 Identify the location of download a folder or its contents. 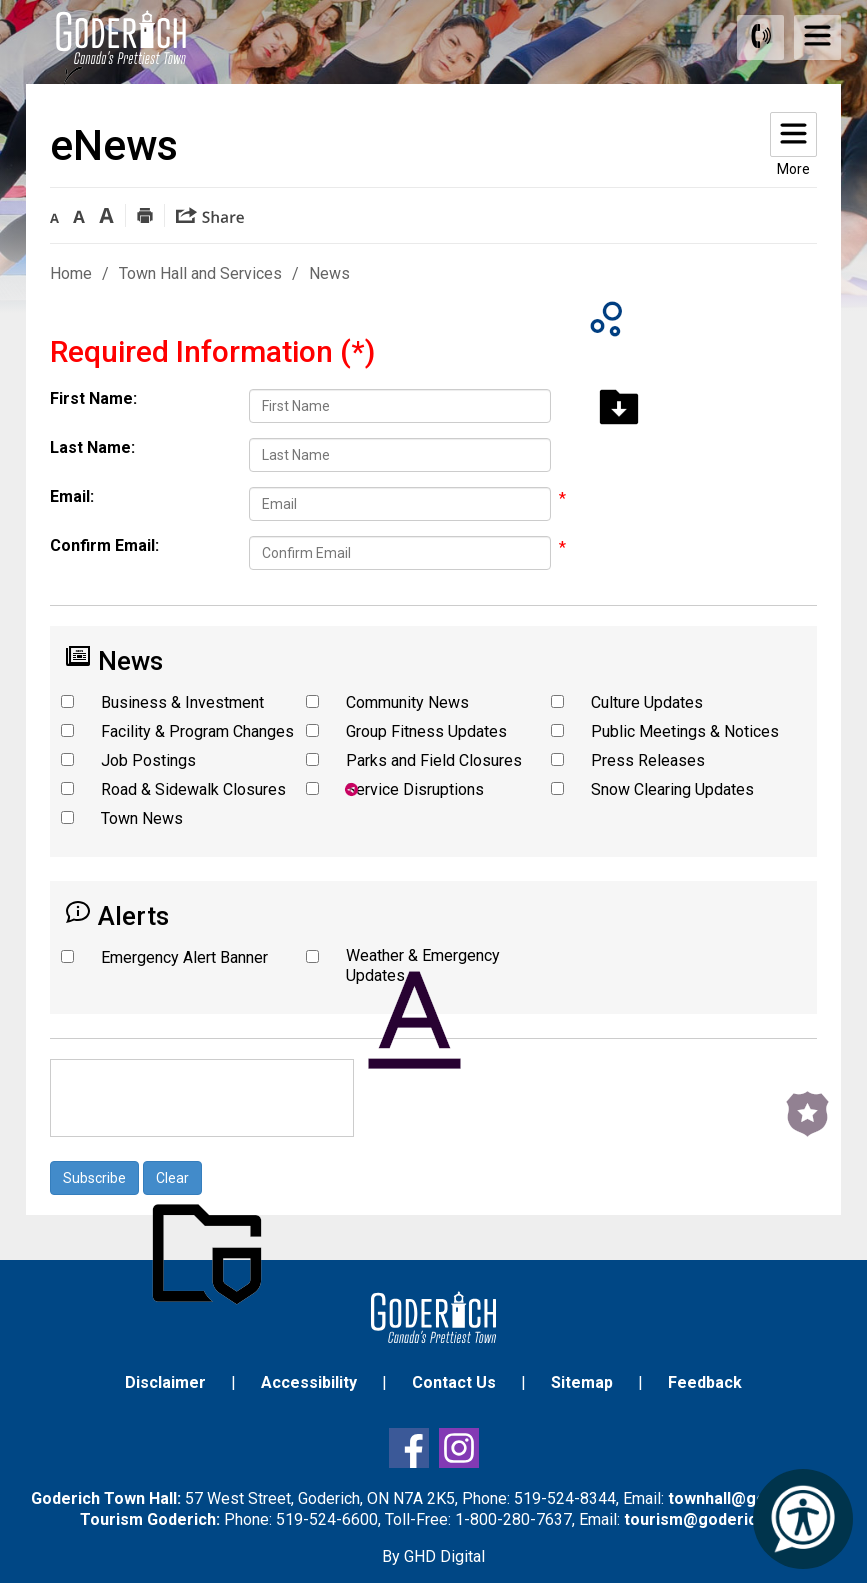
(619, 407).